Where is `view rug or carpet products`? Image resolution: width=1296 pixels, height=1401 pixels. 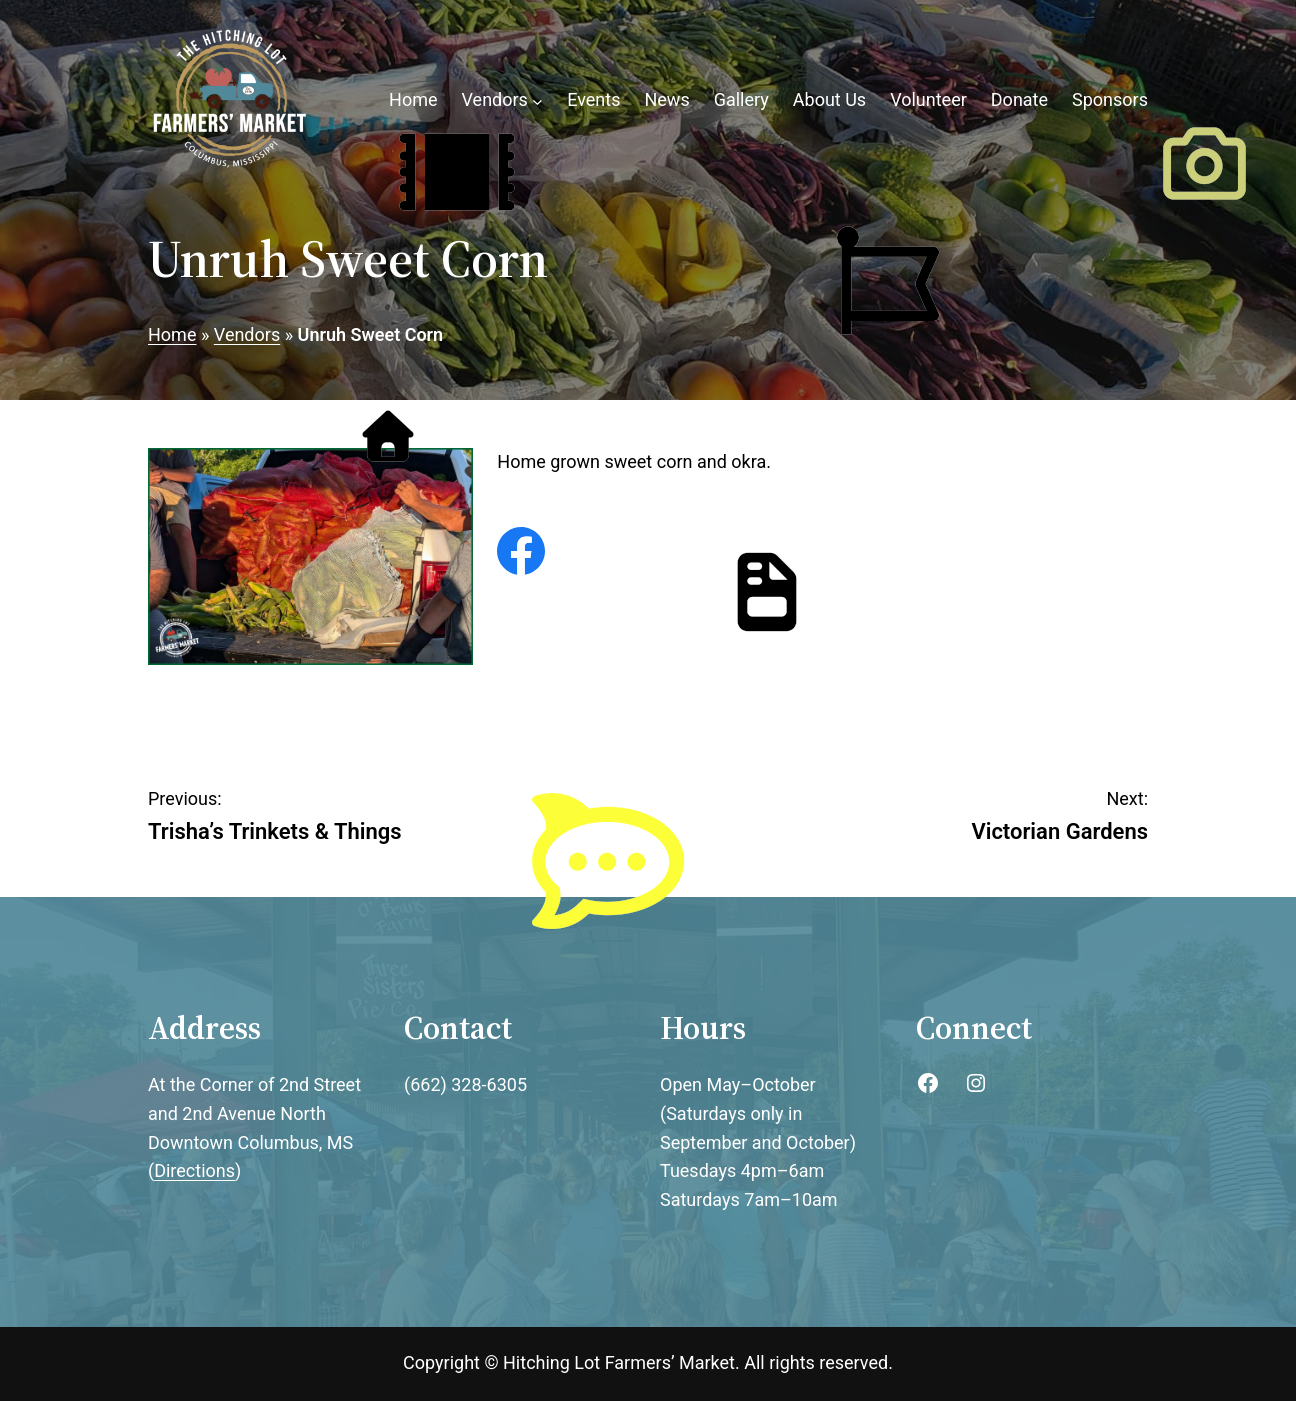 view rug or carpet products is located at coordinates (457, 172).